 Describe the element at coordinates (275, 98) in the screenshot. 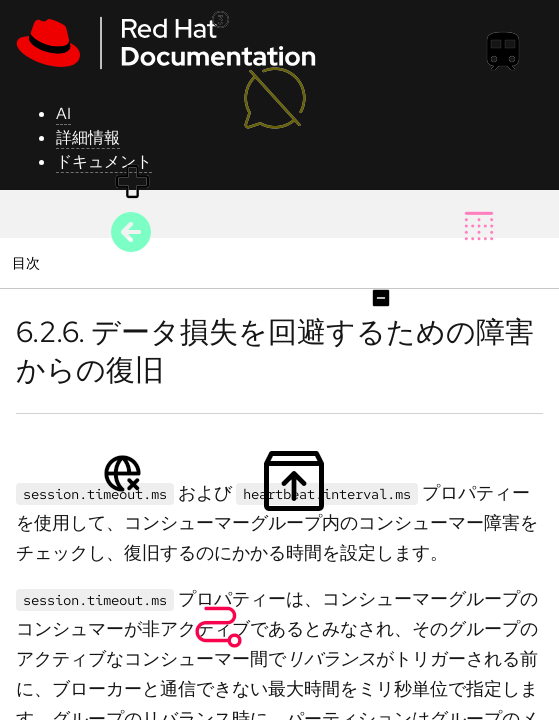

I see `mute or disable chat notifications` at that location.